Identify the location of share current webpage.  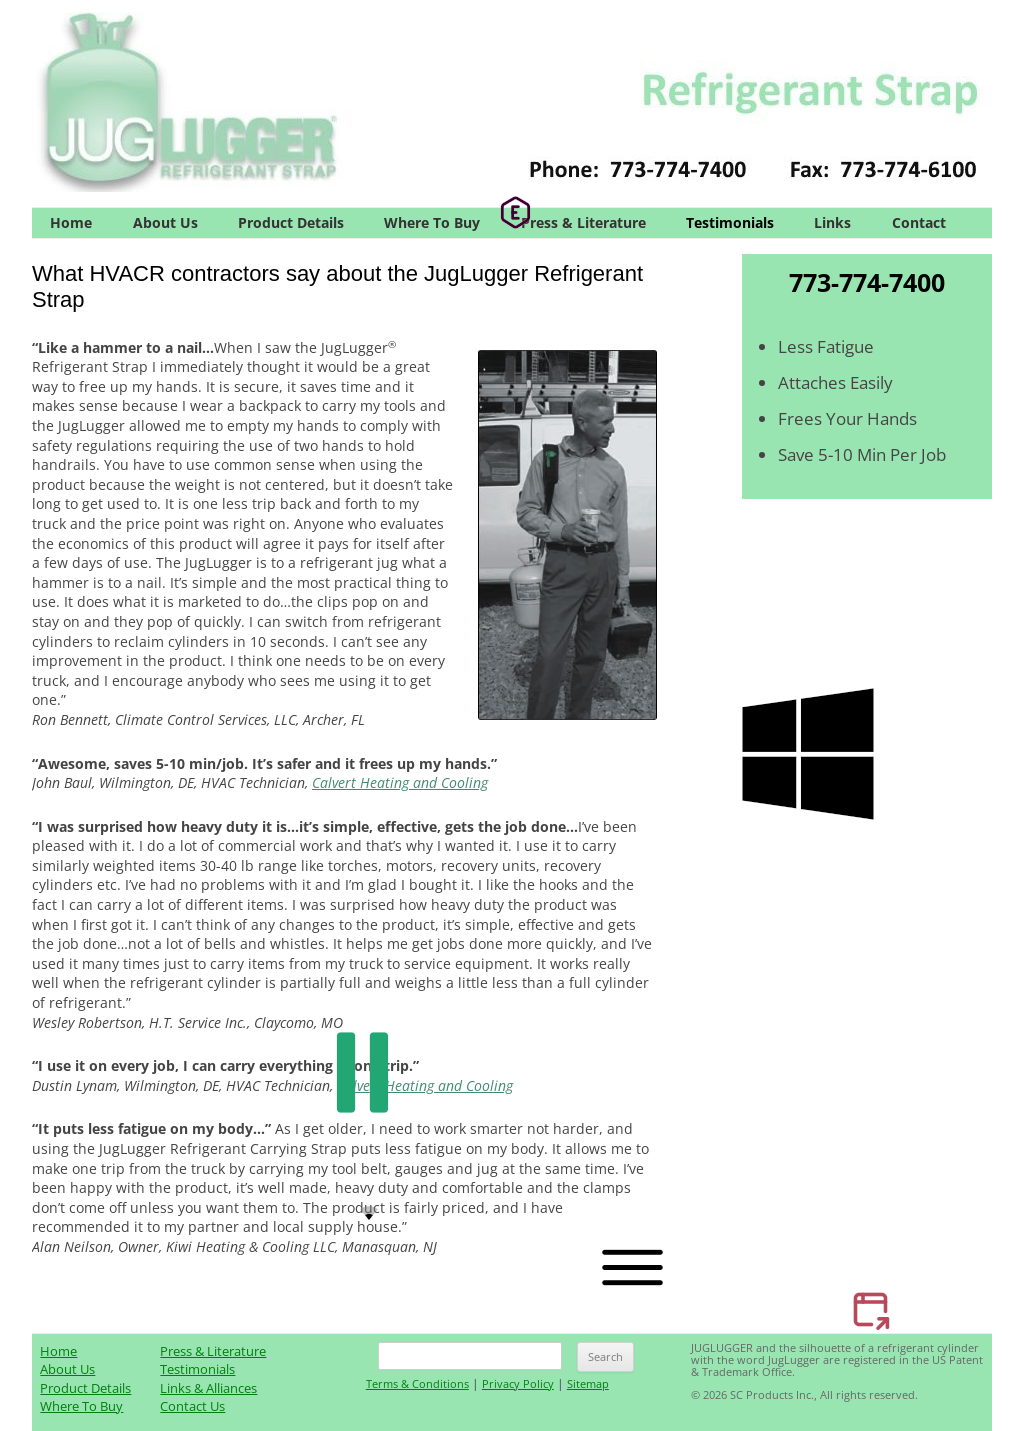
(870, 1309).